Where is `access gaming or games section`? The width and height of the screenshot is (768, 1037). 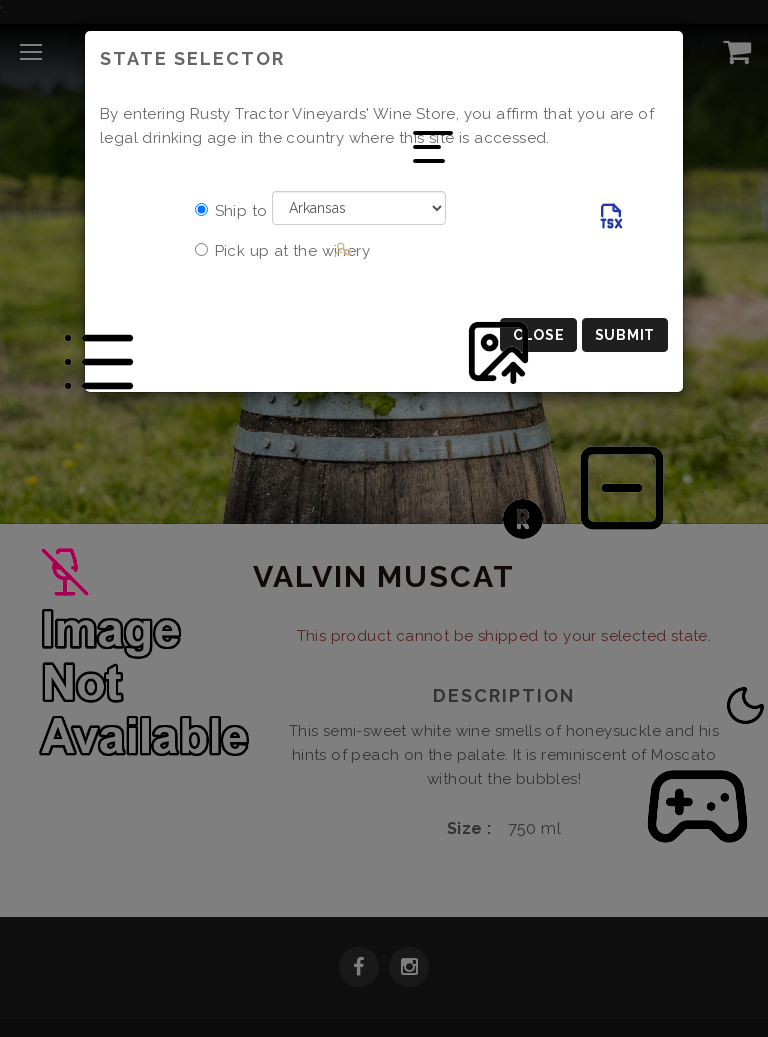 access gaming or games section is located at coordinates (697, 806).